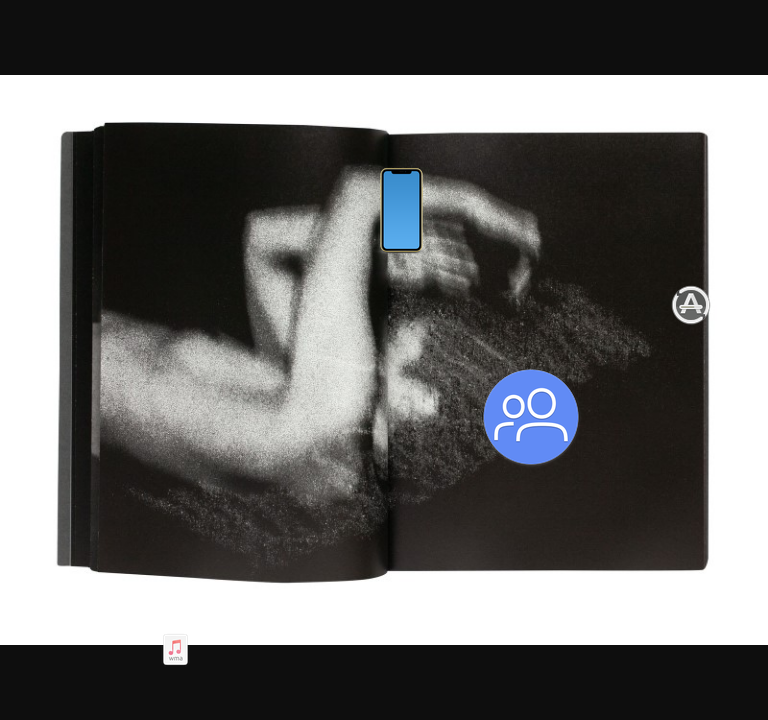  I want to click on a windows media audio file, so click(175, 649).